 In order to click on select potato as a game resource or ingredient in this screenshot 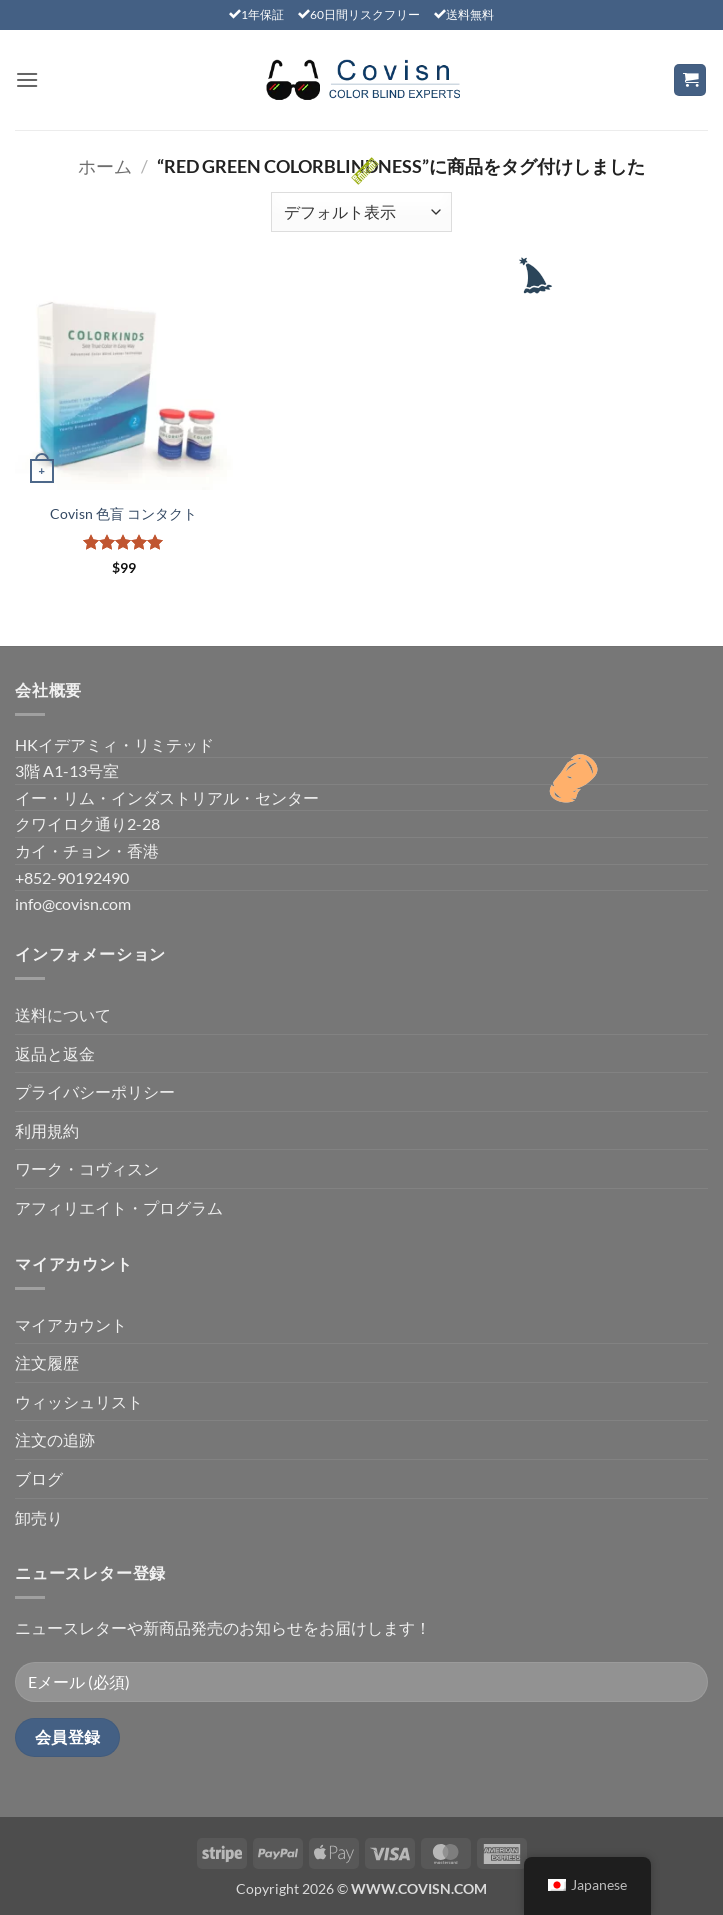, I will do `click(573, 778)`.